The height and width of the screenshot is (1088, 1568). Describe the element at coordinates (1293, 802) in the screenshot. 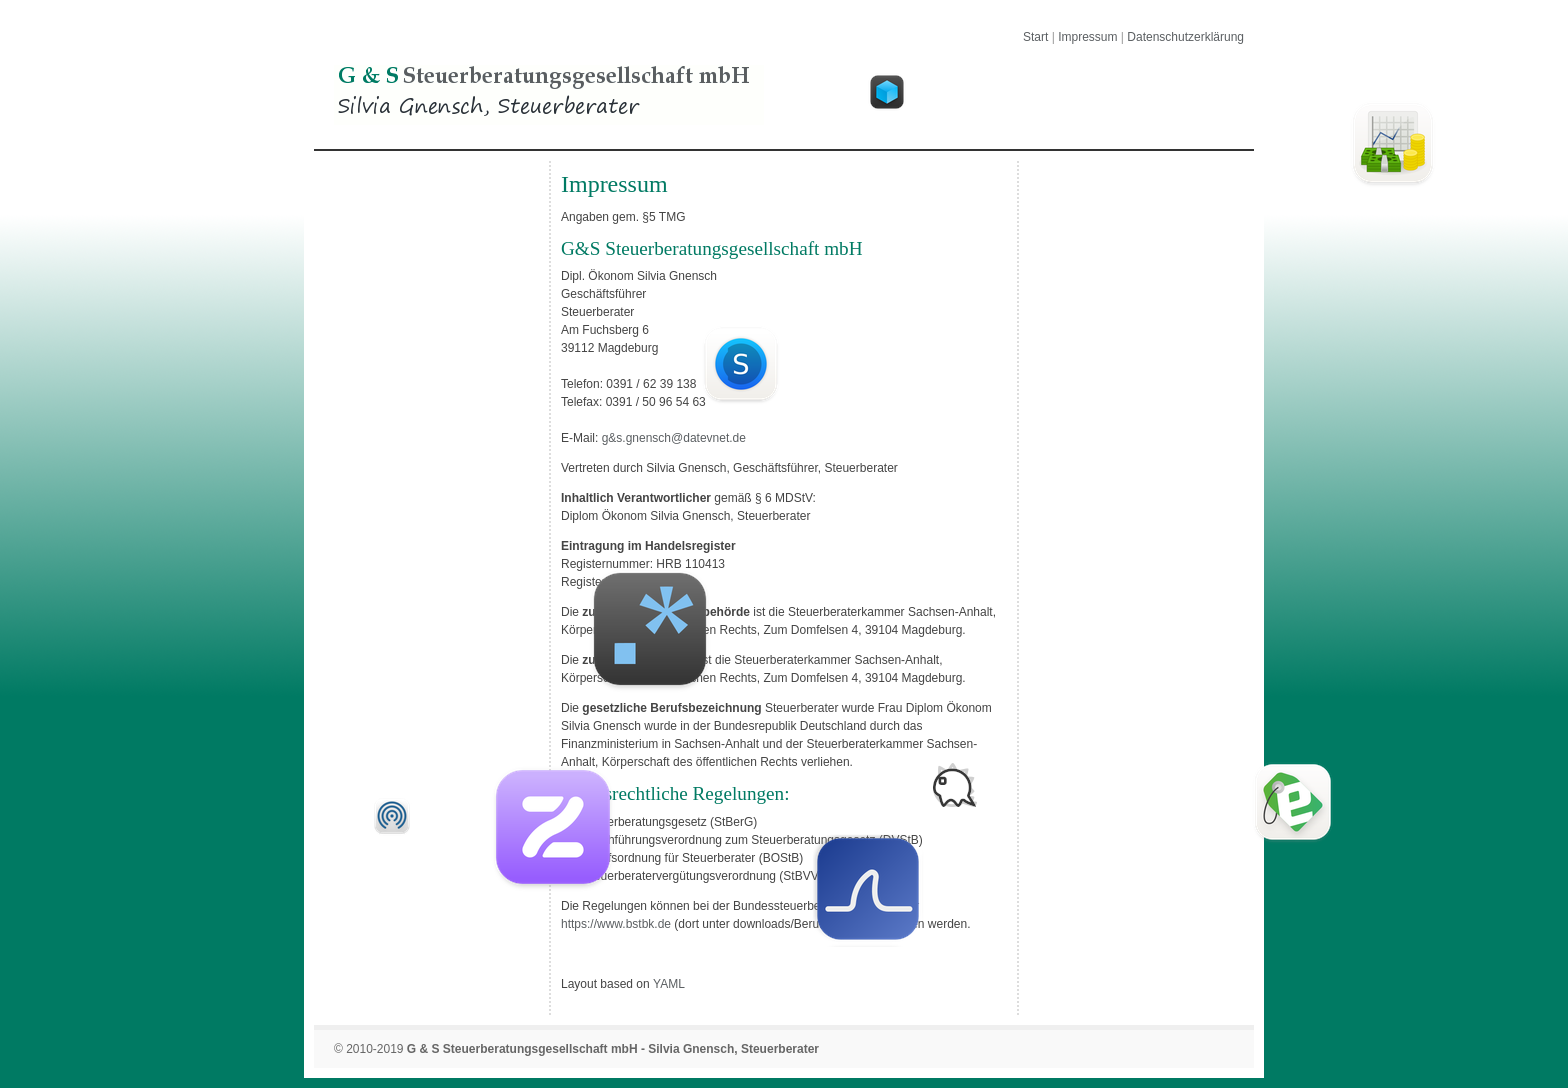

I see `open easytag music tagging application` at that location.